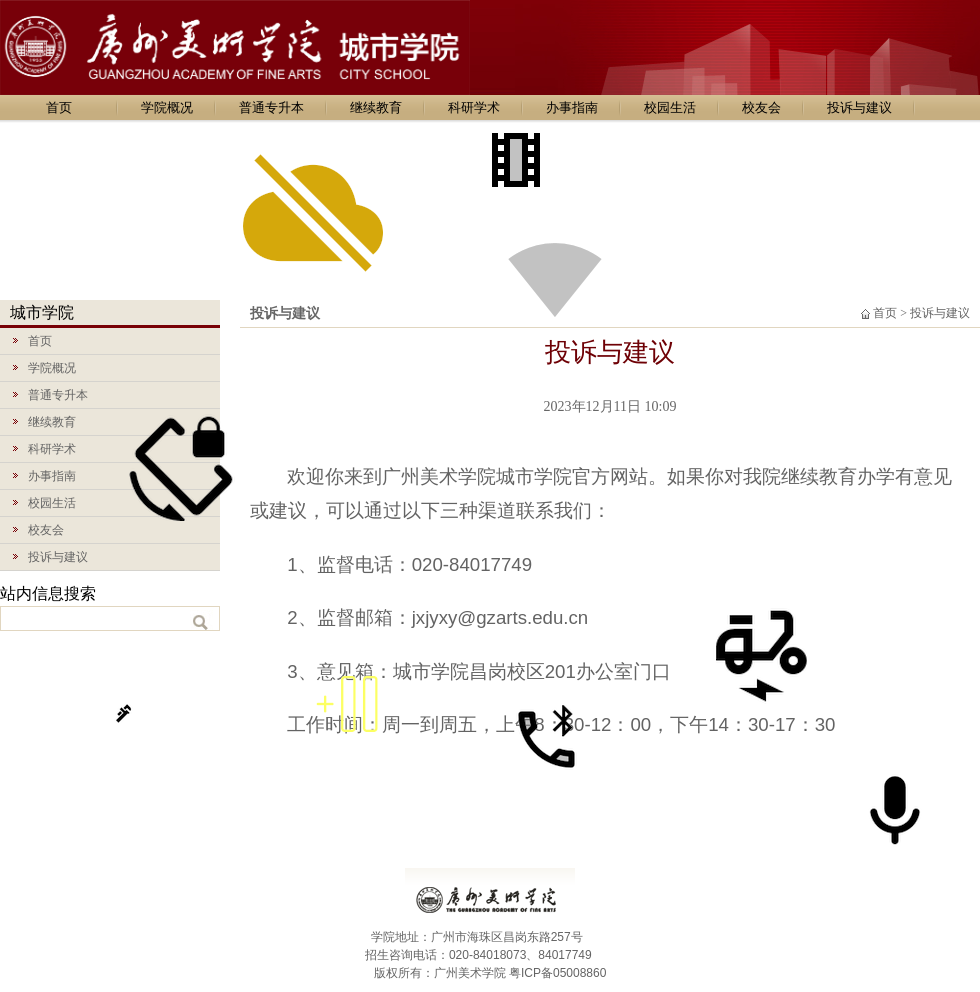 This screenshot has height=992, width=980. I want to click on tap to start voice recording, so click(895, 812).